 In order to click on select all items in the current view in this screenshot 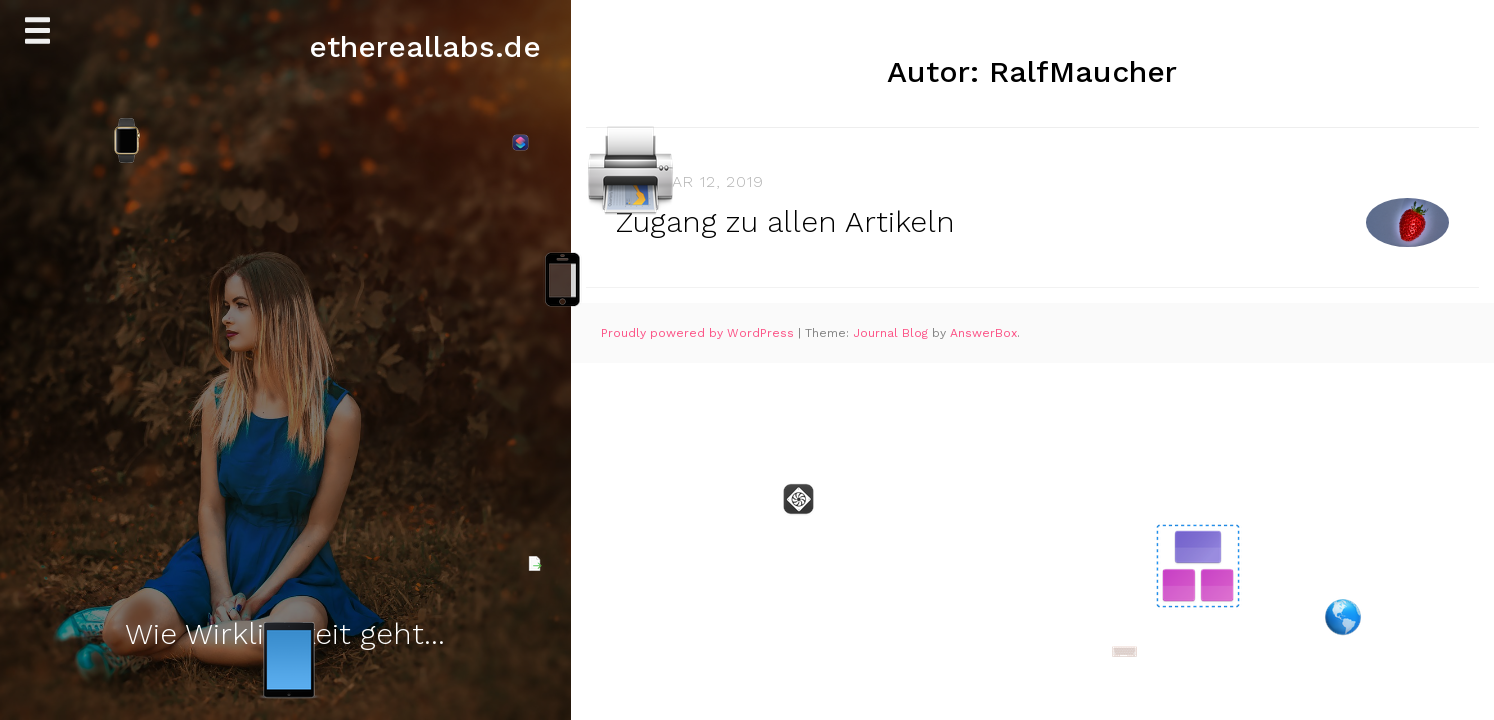, I will do `click(1198, 566)`.